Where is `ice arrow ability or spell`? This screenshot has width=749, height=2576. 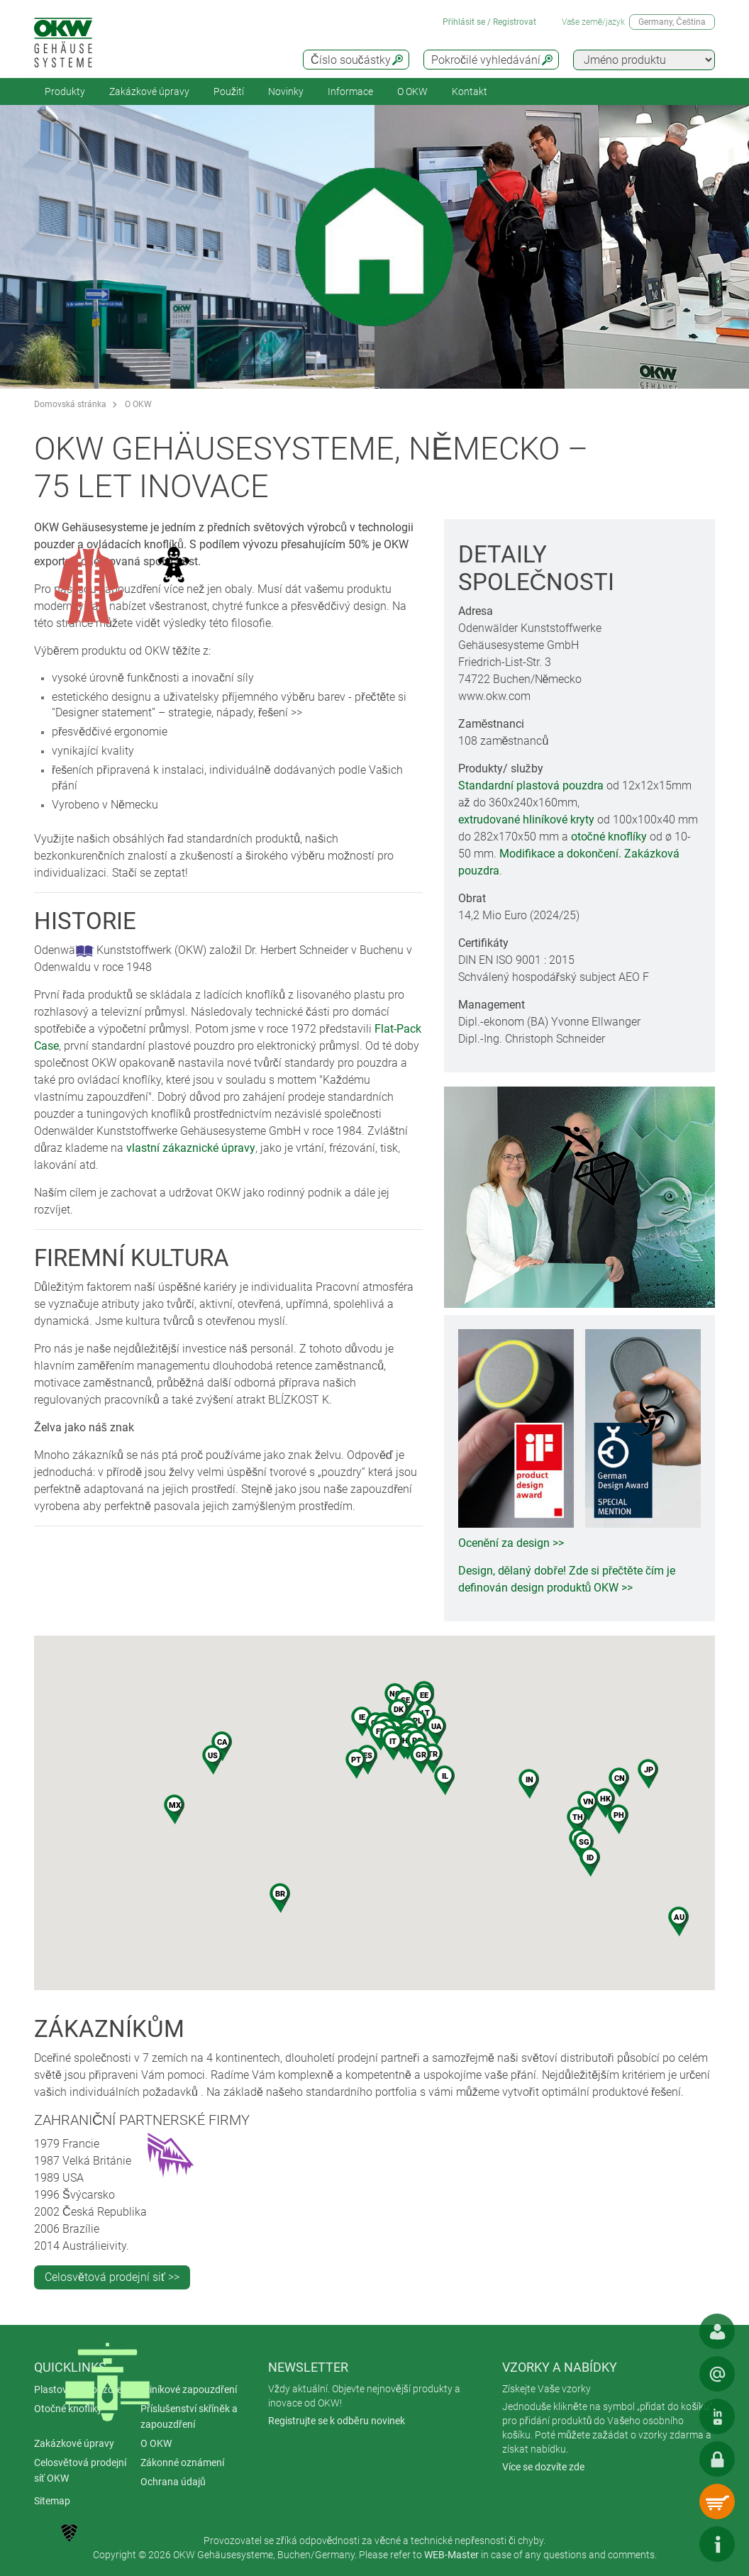 ice arrow ability or spell is located at coordinates (171, 2155).